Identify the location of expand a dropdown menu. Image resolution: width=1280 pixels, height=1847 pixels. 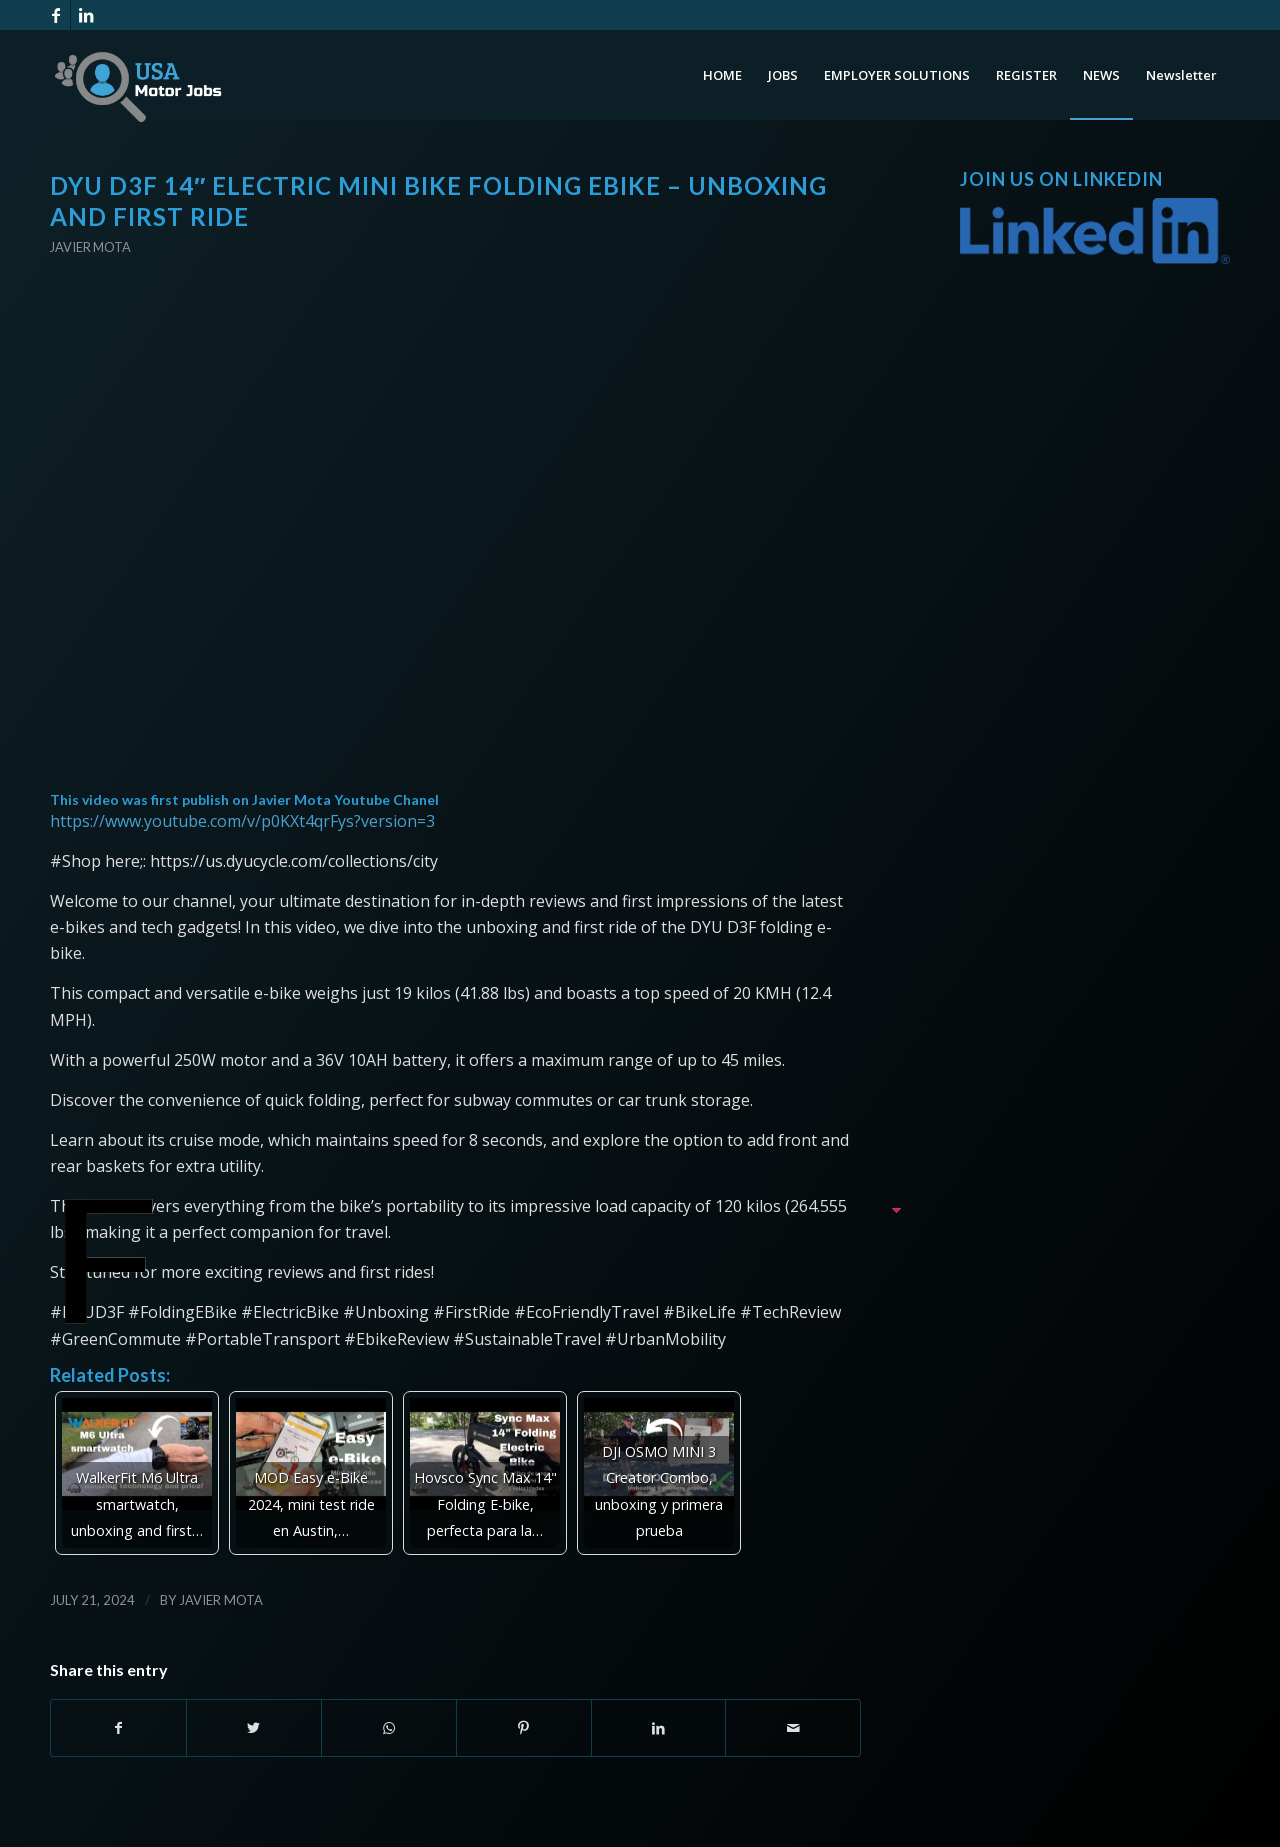
(896, 1210).